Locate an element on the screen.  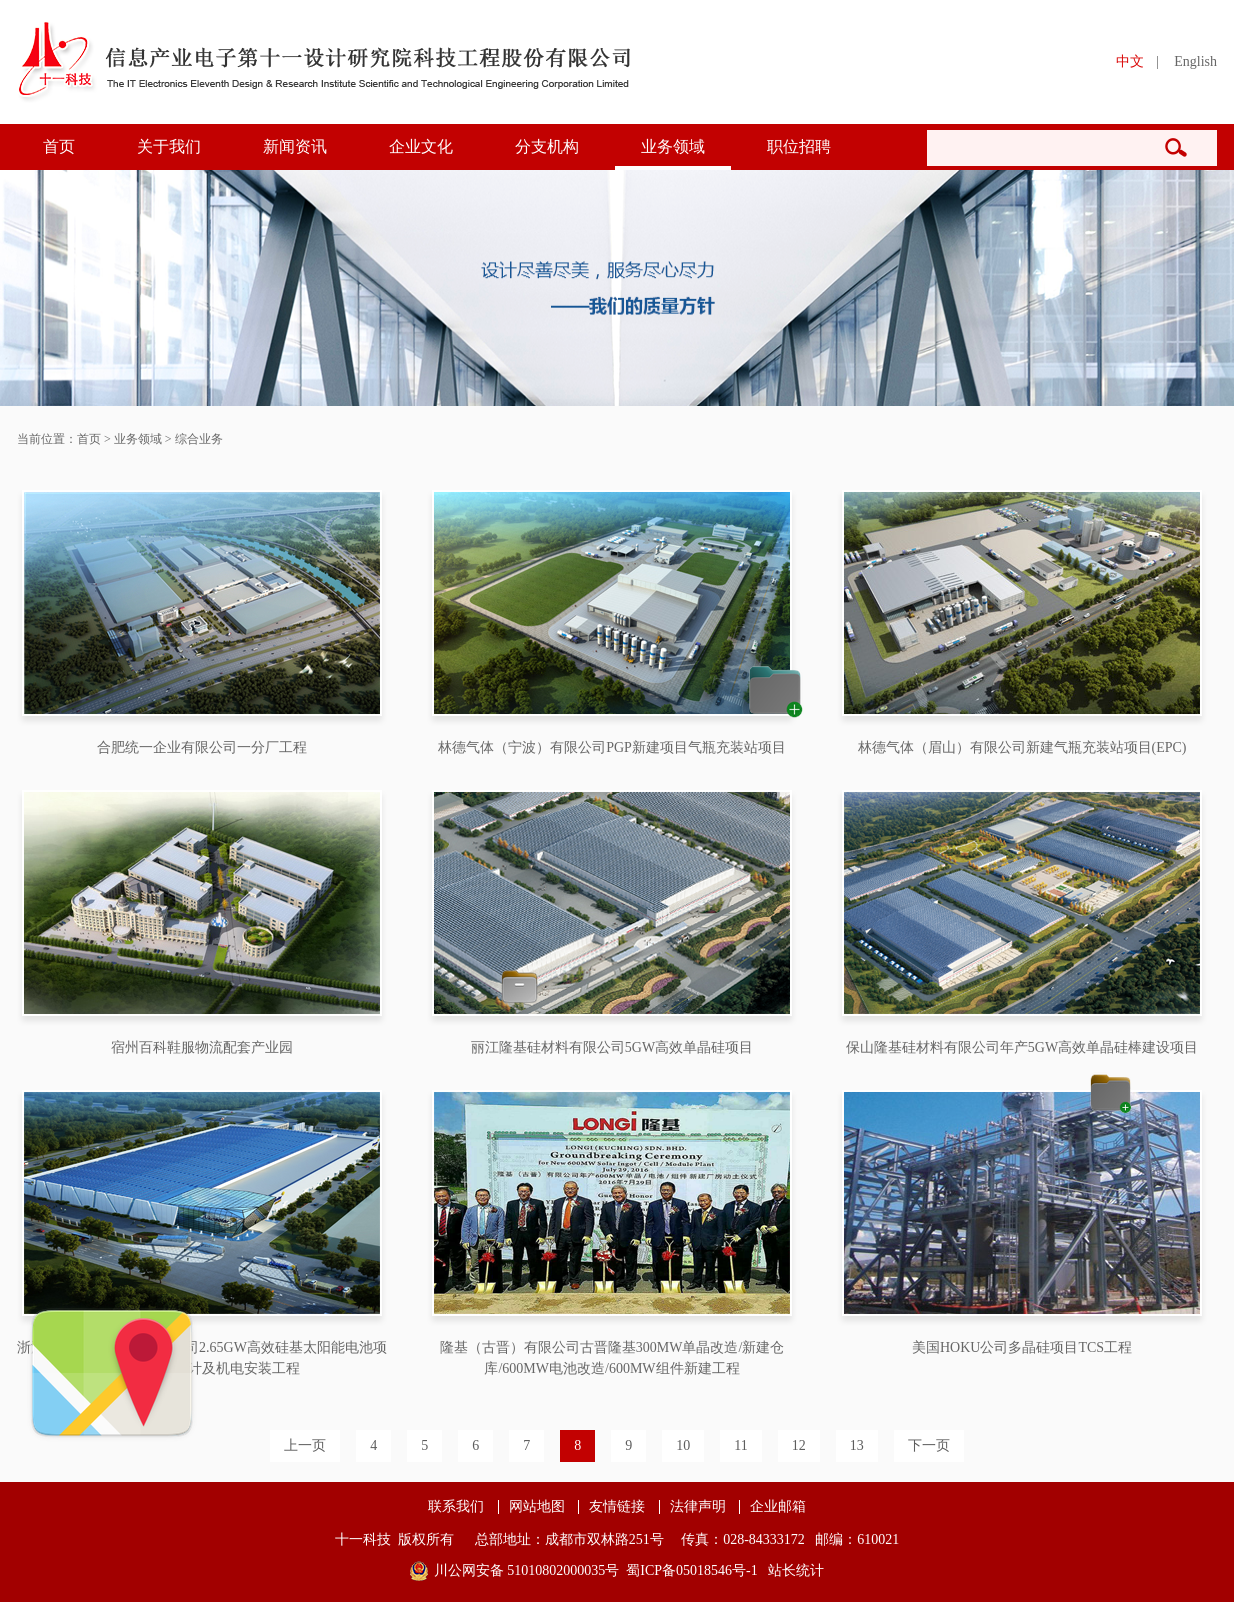
create a new folder is located at coordinates (775, 690).